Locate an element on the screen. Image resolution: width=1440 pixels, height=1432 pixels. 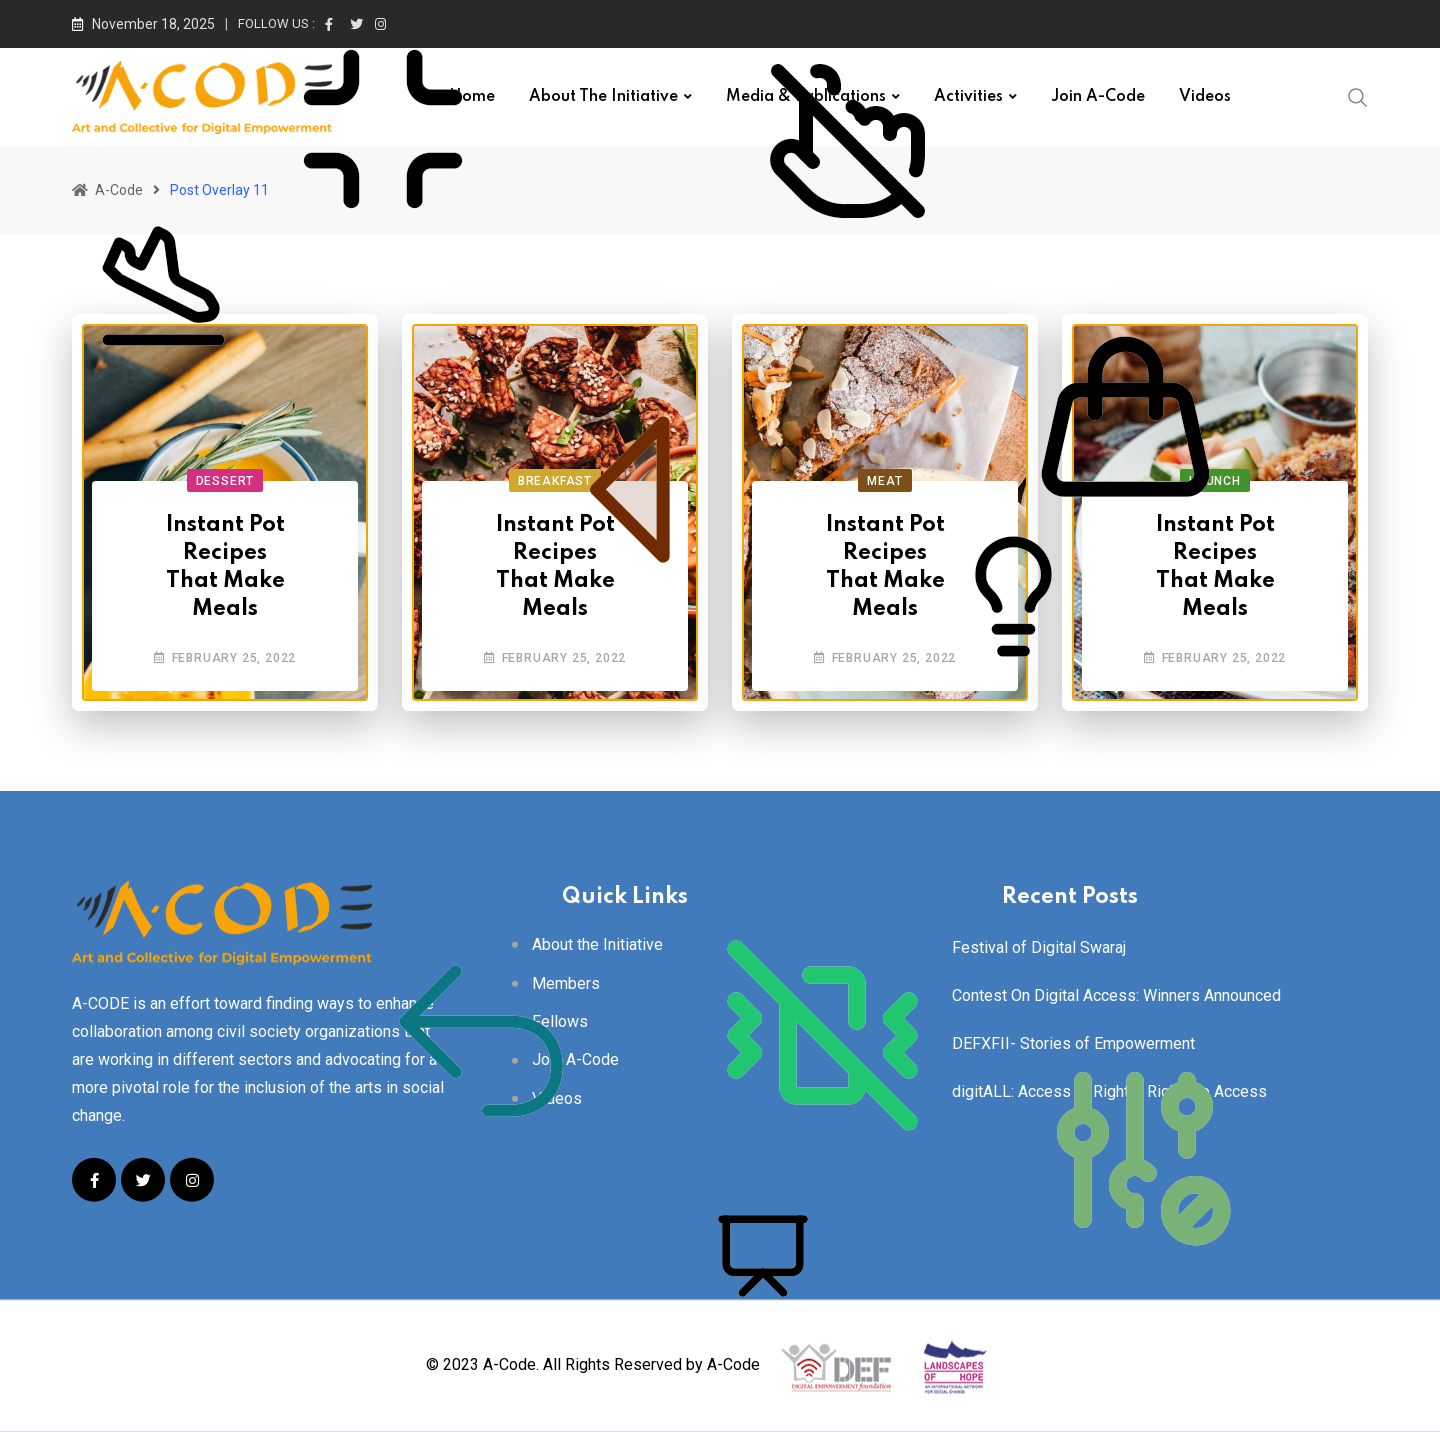
view tips or helpful suggestions is located at coordinates (1013, 596).